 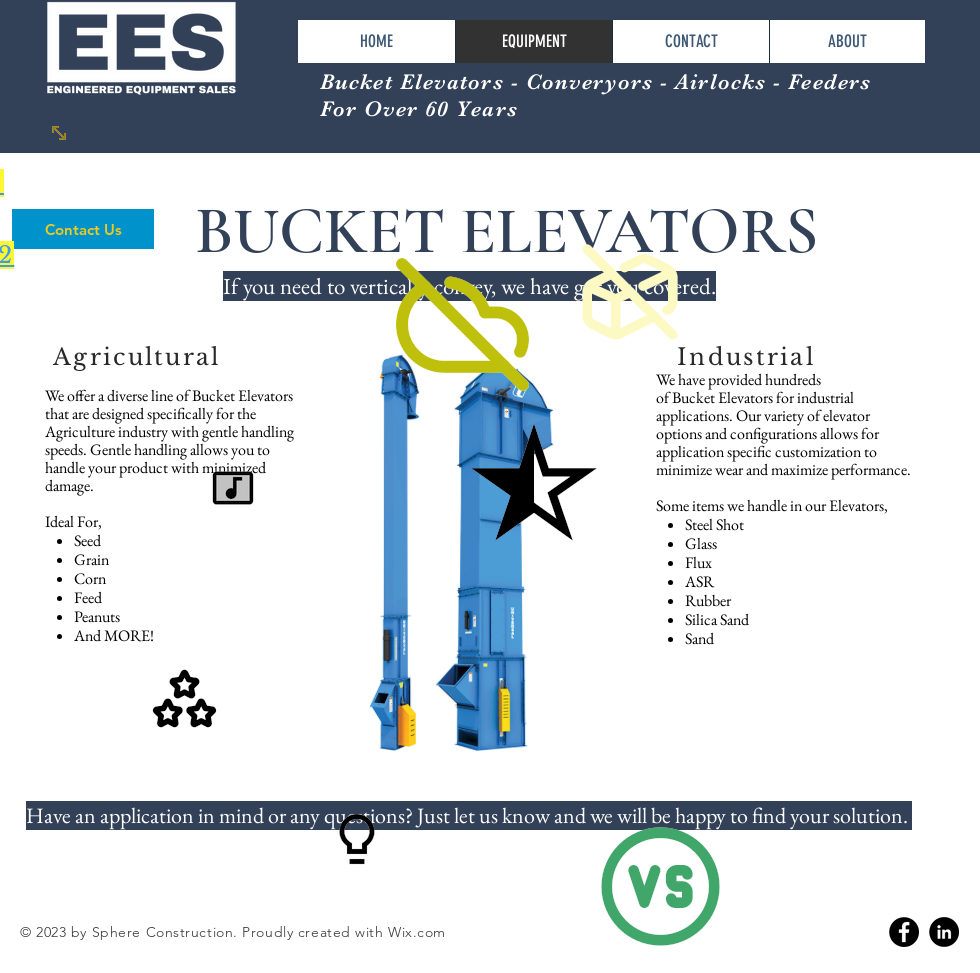 I want to click on play or view music videos, so click(x=233, y=488).